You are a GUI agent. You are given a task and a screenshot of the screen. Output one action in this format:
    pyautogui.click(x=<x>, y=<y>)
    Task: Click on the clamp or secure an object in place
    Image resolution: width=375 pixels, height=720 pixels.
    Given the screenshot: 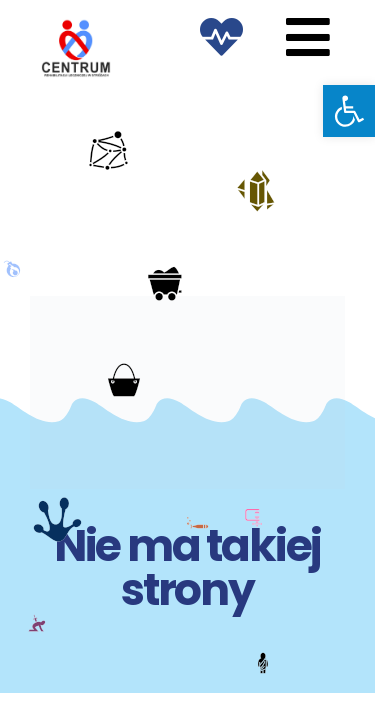 What is the action you would take?
    pyautogui.click(x=253, y=518)
    